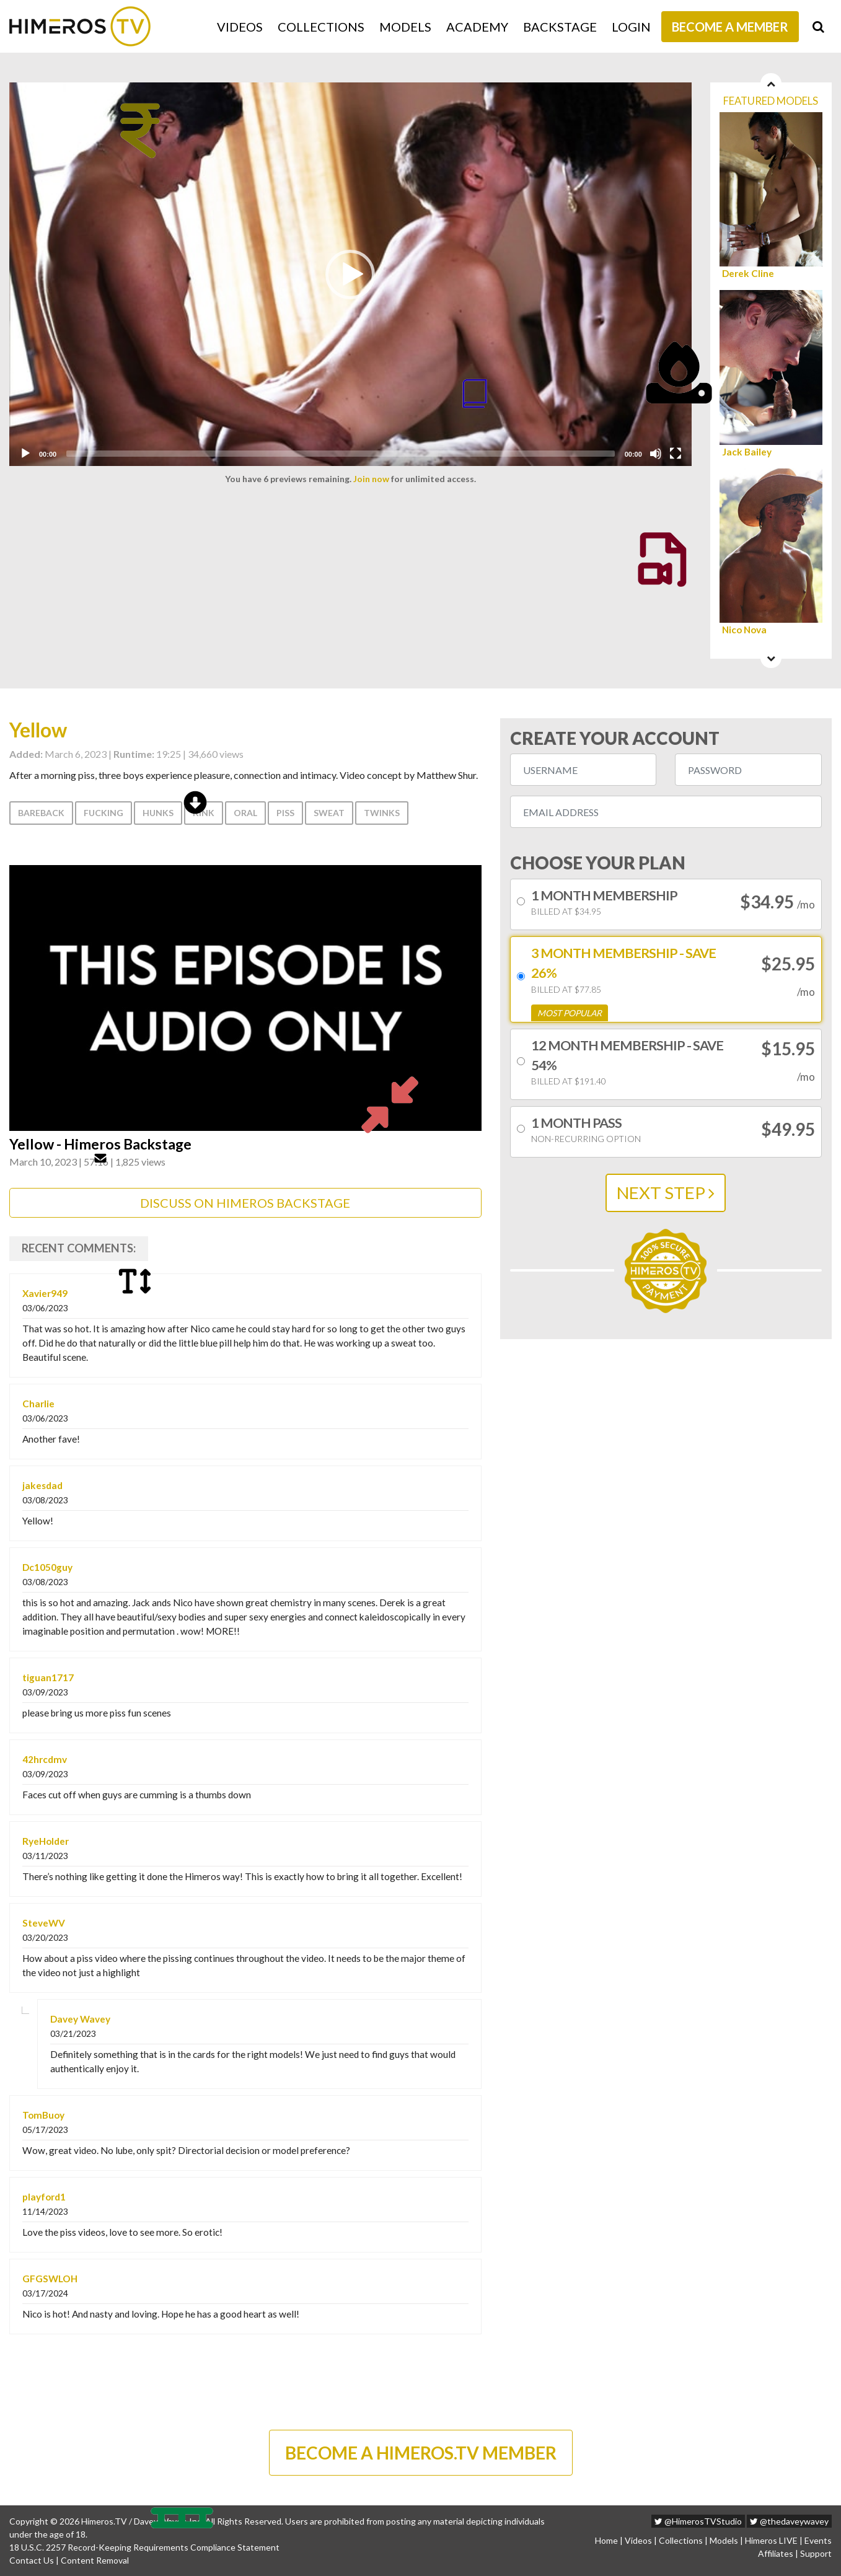 The height and width of the screenshot is (2576, 841). What do you see at coordinates (140, 131) in the screenshot?
I see `view price in indian rupees` at bounding box center [140, 131].